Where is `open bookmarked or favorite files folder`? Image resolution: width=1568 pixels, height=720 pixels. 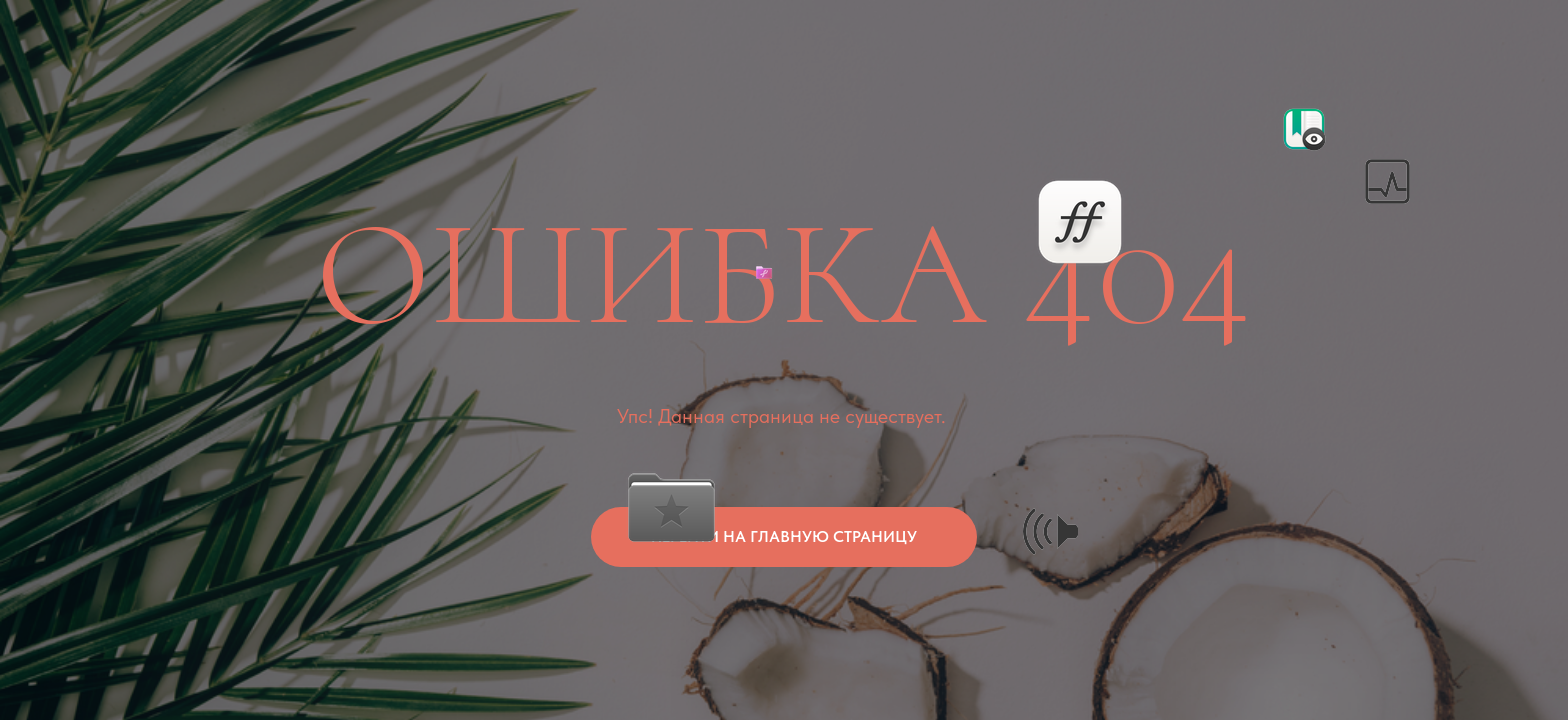
open bookmarked or favorite files folder is located at coordinates (671, 507).